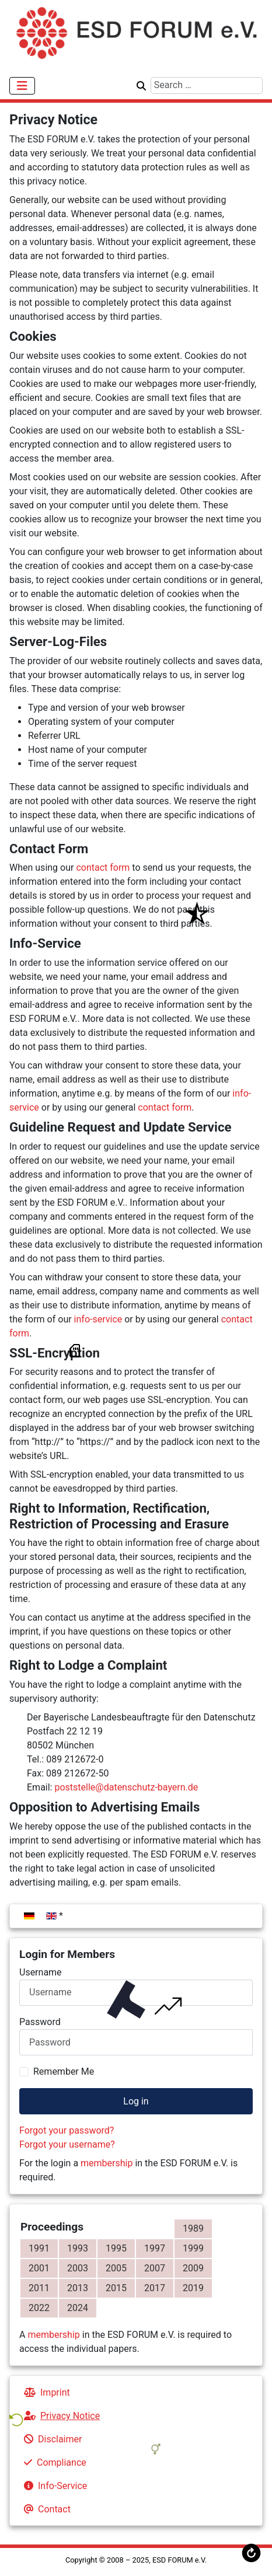 The image size is (272, 2576). I want to click on undo the last action, so click(16, 2420).